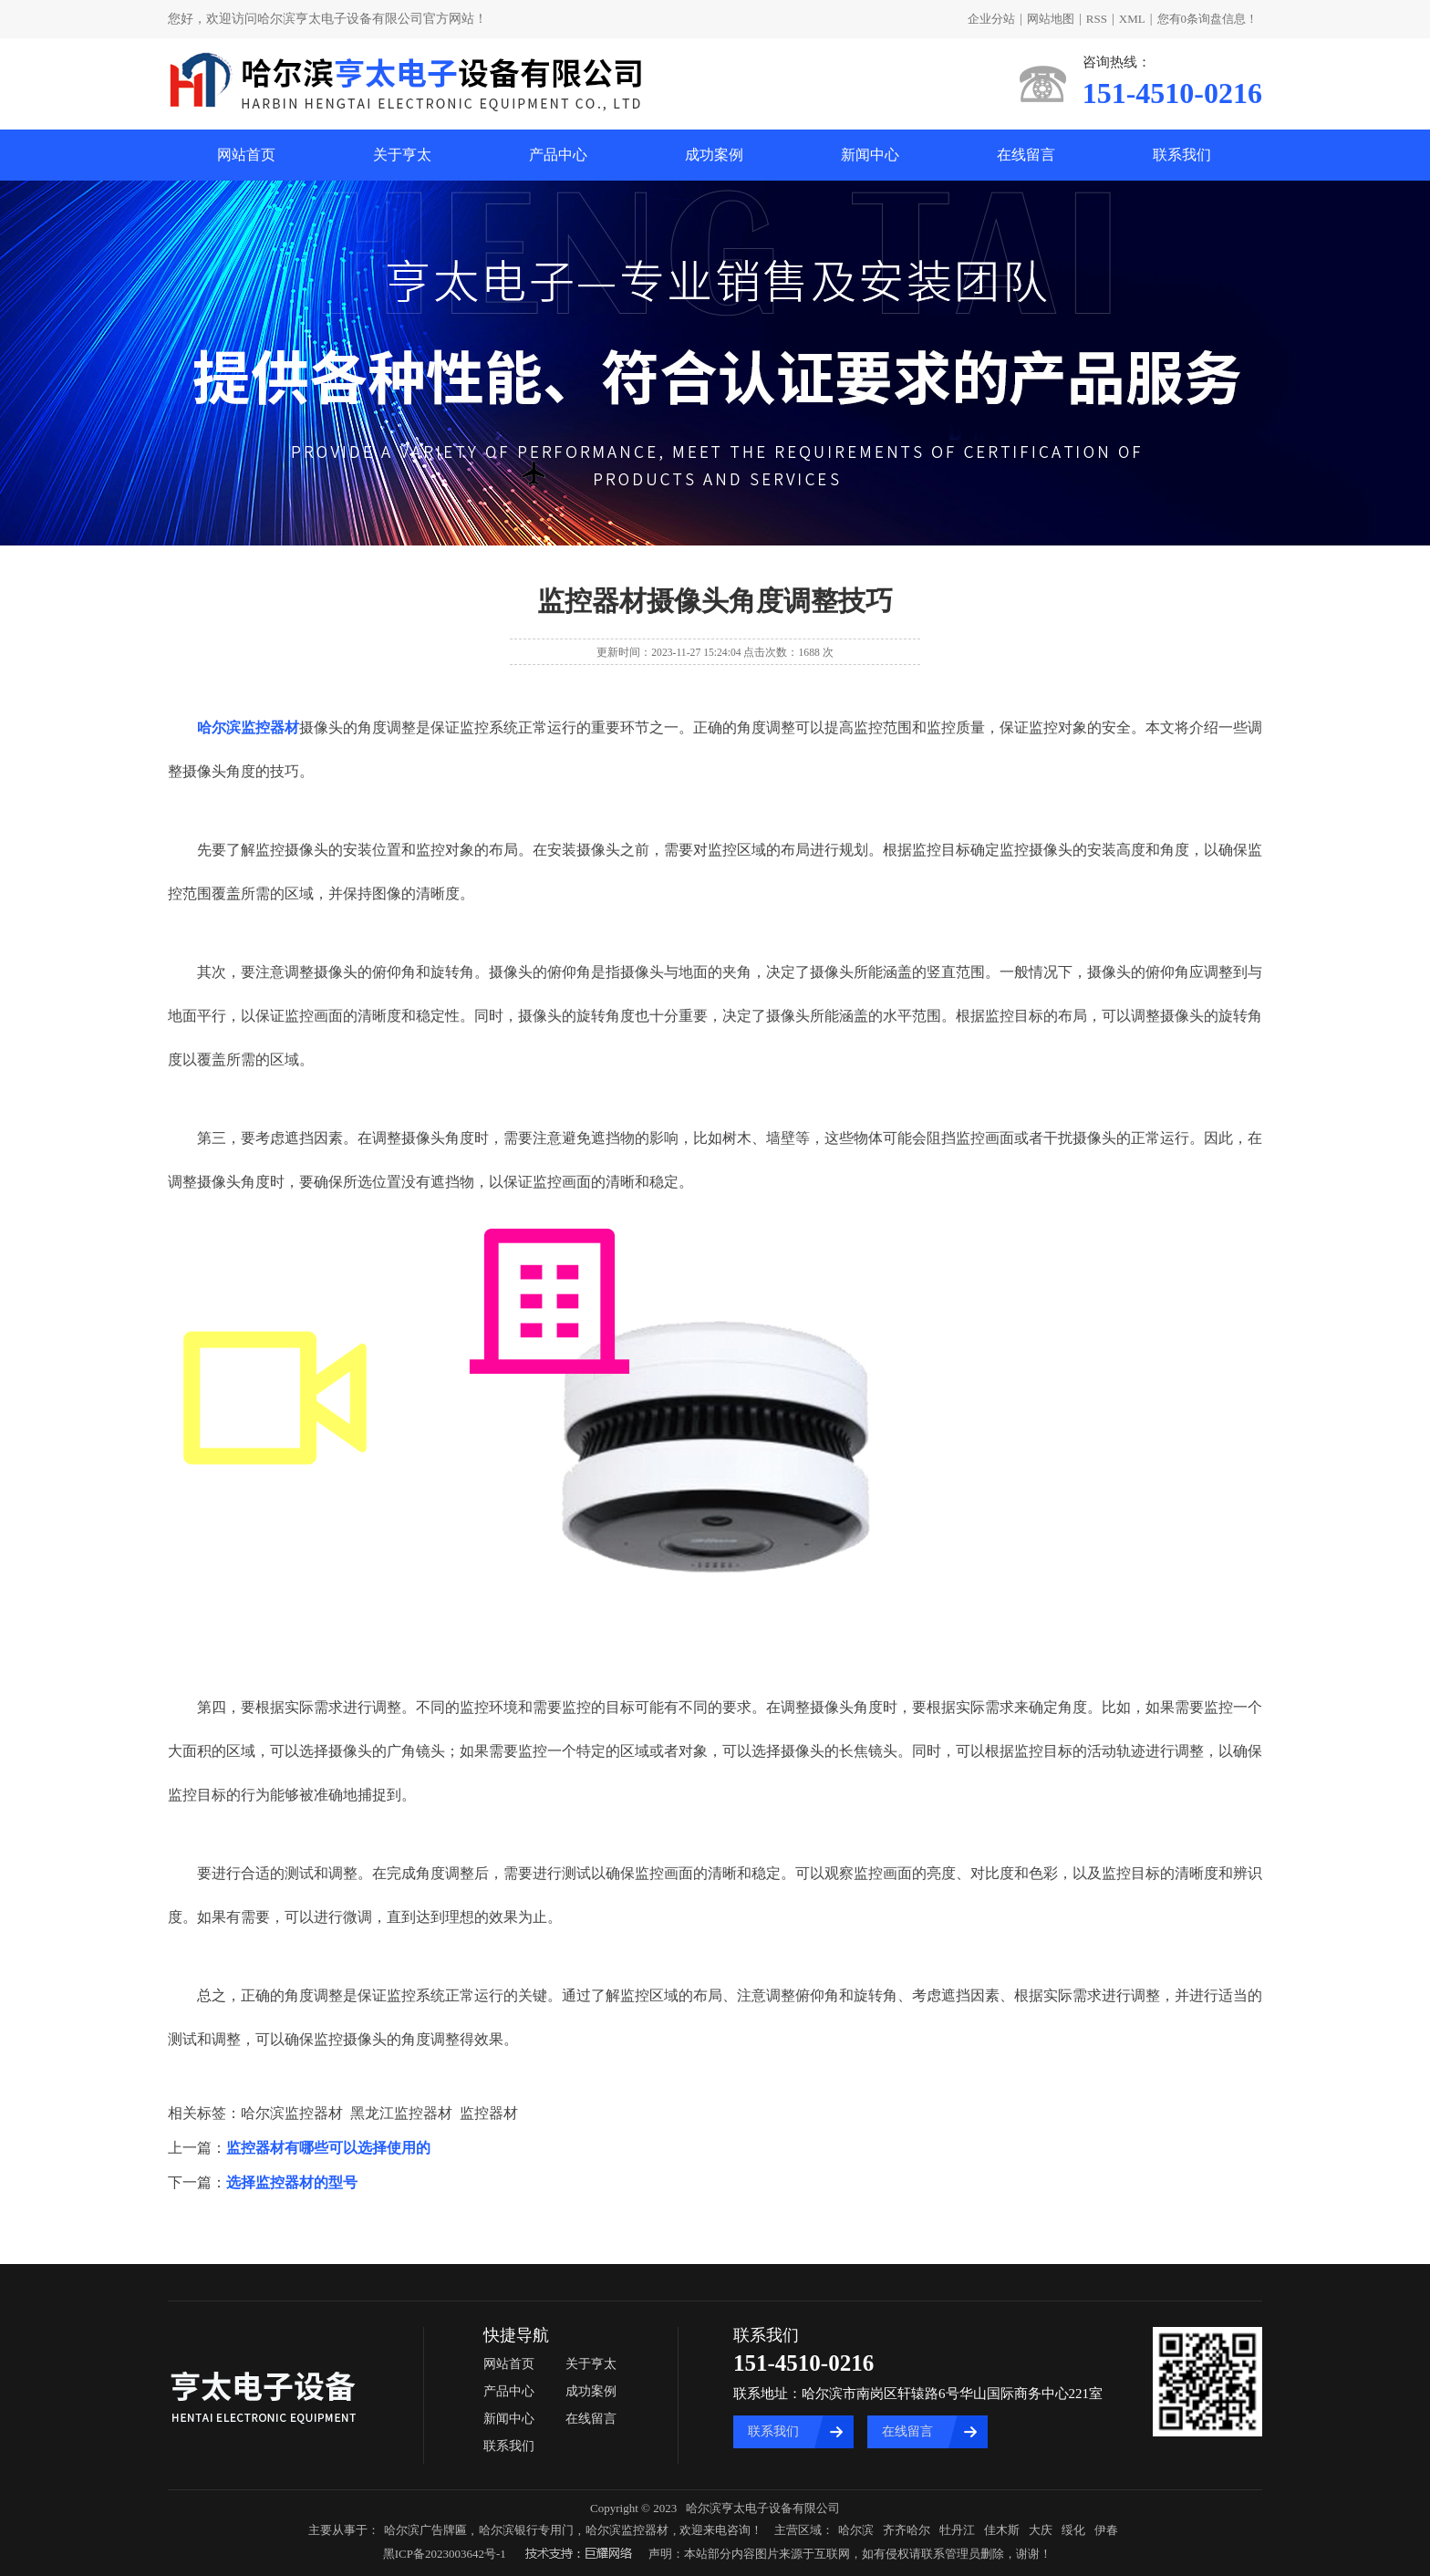  Describe the element at coordinates (549, 1301) in the screenshot. I see `view building or office location` at that location.